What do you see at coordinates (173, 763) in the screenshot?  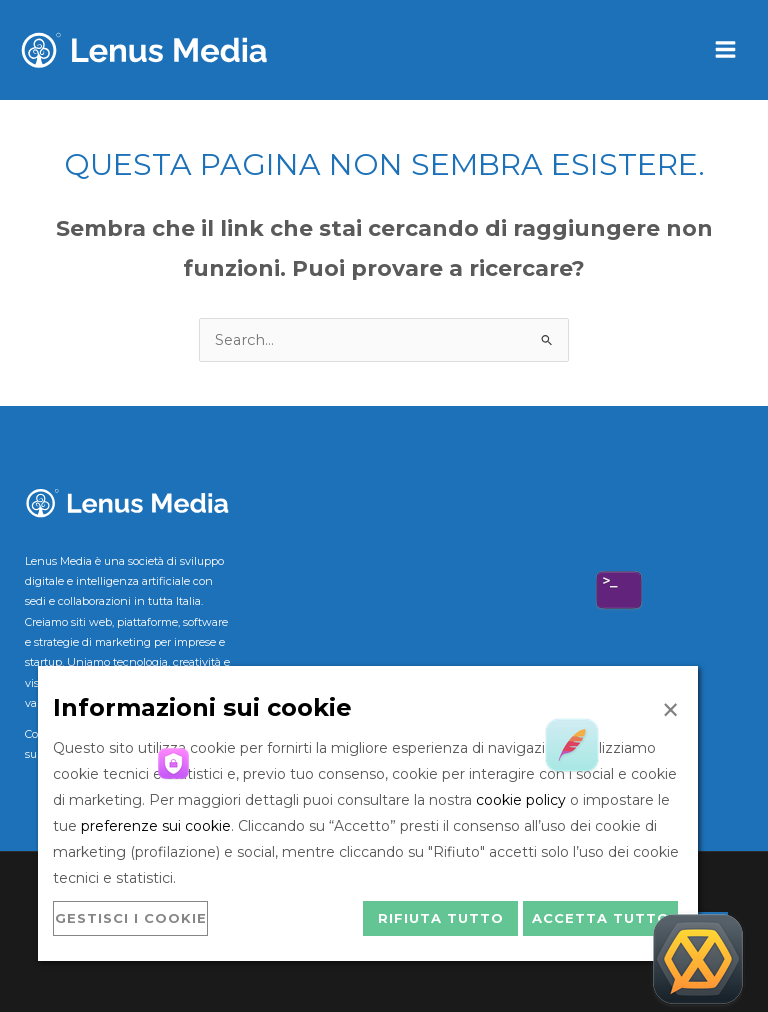 I see `open ente auth two-factor authentication app` at bounding box center [173, 763].